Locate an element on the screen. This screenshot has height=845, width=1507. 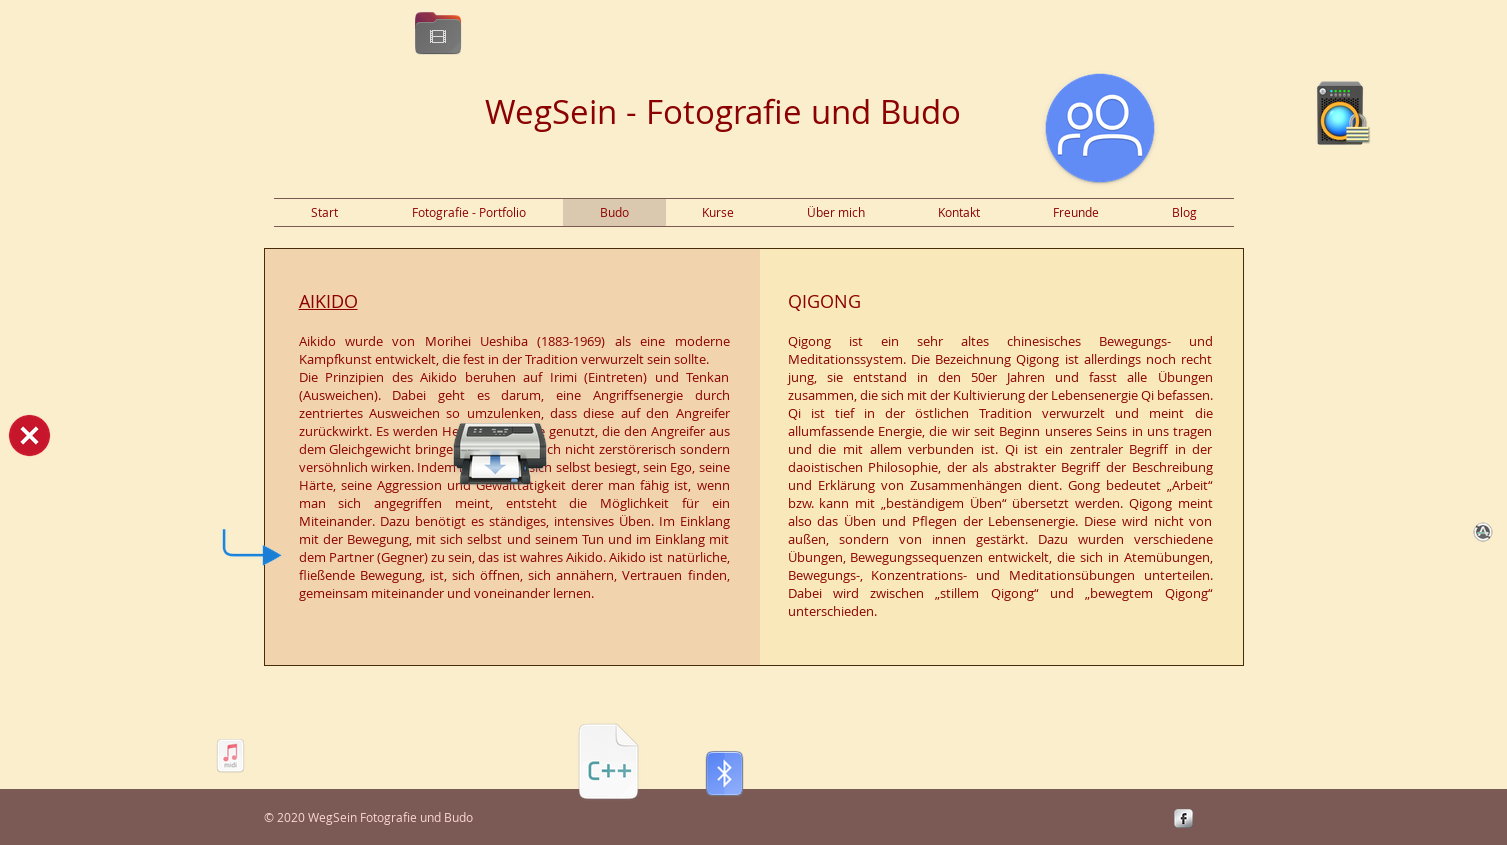
a C++ source code file is located at coordinates (608, 761).